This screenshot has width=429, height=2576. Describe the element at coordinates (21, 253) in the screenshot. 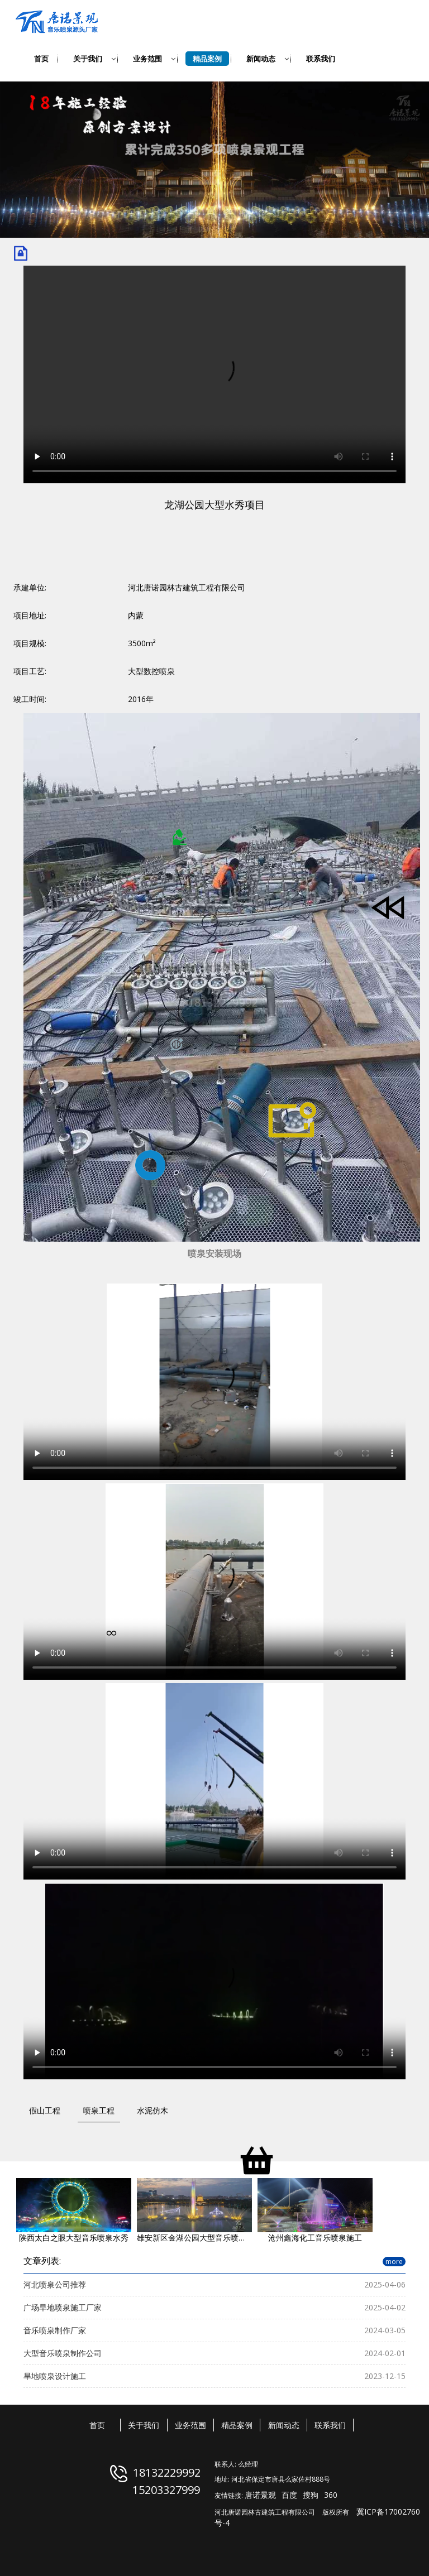

I see `view a locked or protected file` at that location.